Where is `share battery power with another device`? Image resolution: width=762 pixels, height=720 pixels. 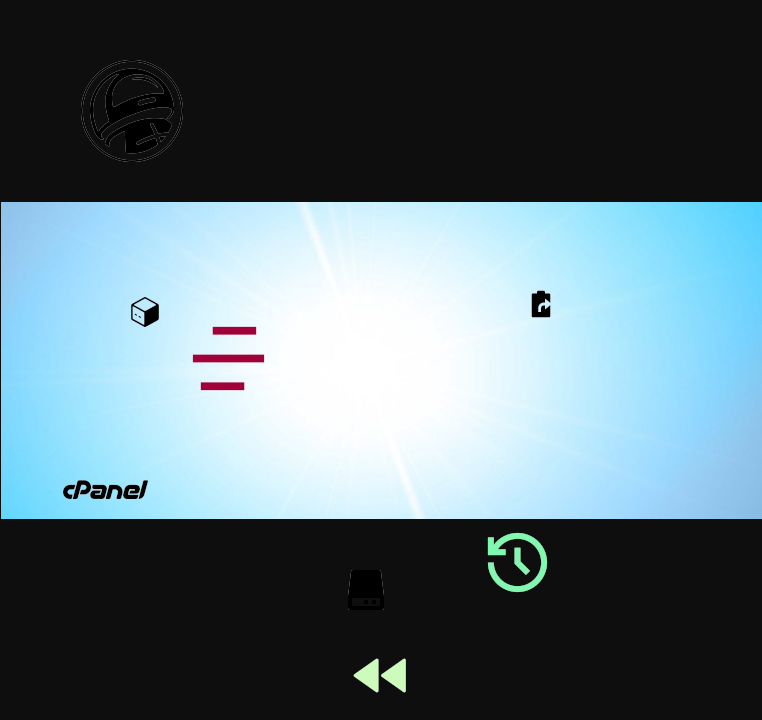
share battery power with another device is located at coordinates (541, 304).